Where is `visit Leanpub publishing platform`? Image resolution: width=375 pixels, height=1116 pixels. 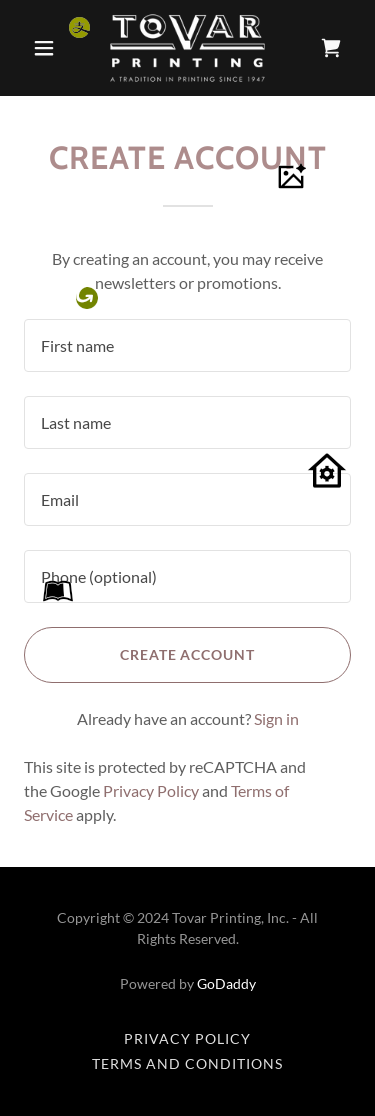
visit Leanpub publishing platform is located at coordinates (58, 591).